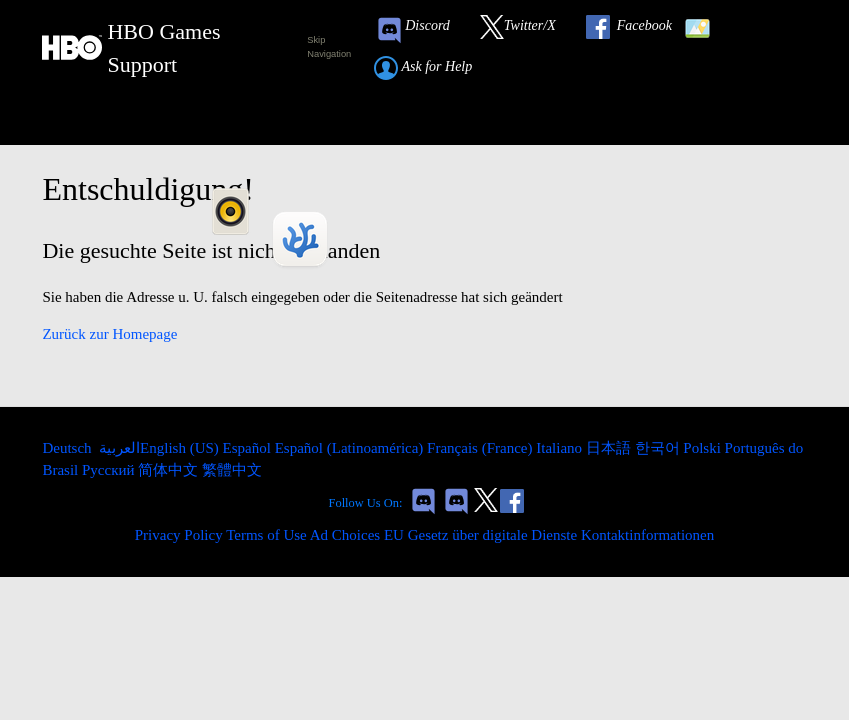  What do you see at coordinates (300, 239) in the screenshot?
I see `open vscodium code editor` at bounding box center [300, 239].